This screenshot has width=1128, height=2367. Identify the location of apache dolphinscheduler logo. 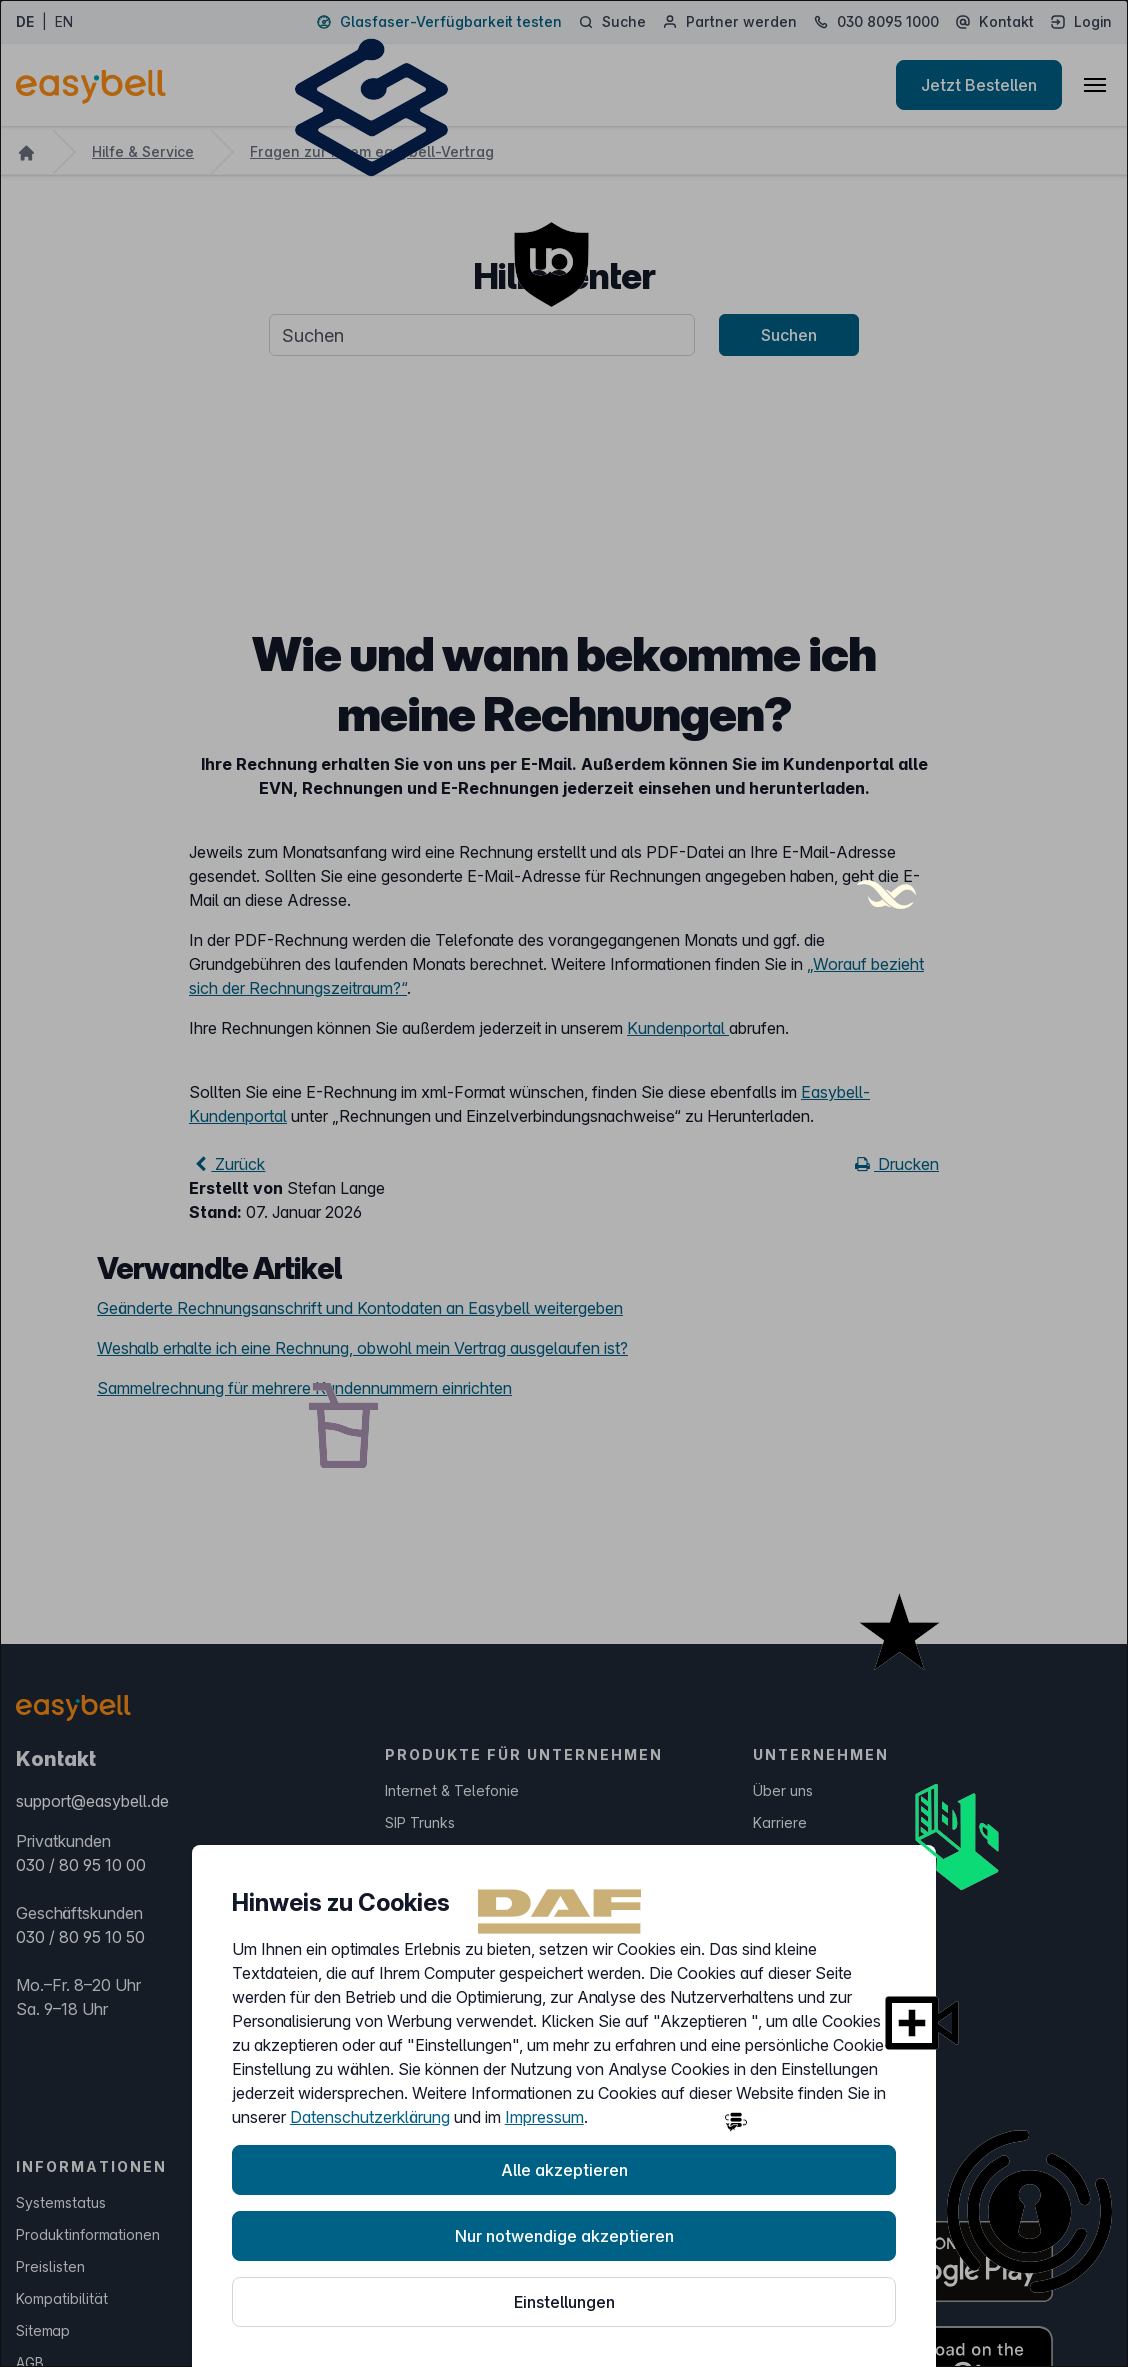
(736, 2122).